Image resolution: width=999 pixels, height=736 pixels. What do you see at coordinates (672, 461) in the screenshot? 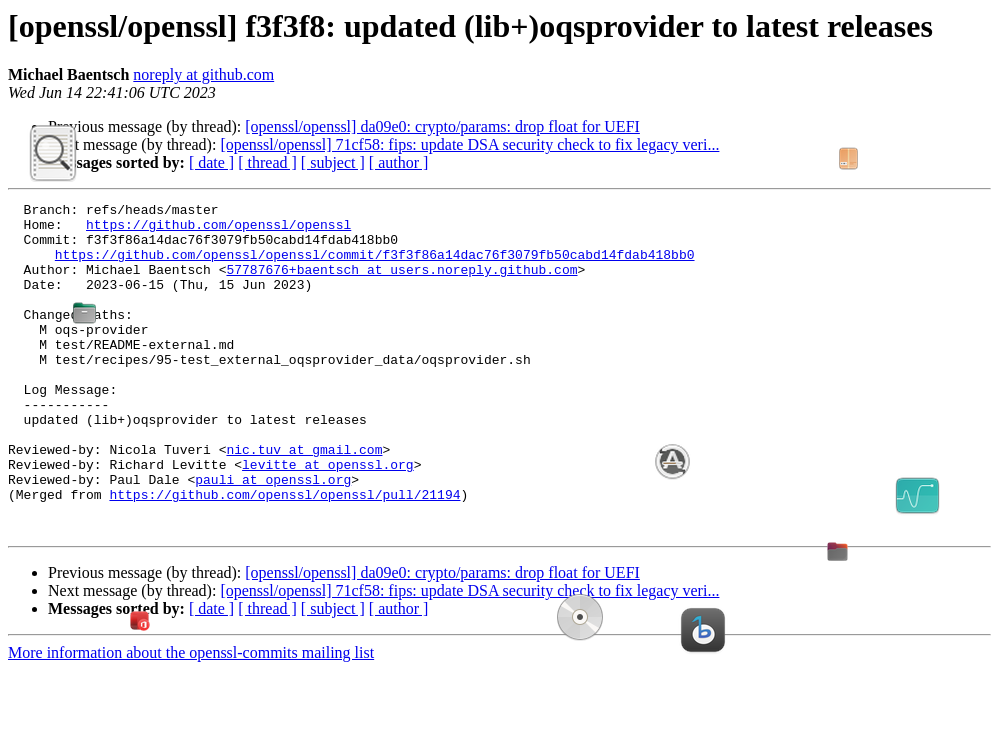
I see `check for available software updates` at bounding box center [672, 461].